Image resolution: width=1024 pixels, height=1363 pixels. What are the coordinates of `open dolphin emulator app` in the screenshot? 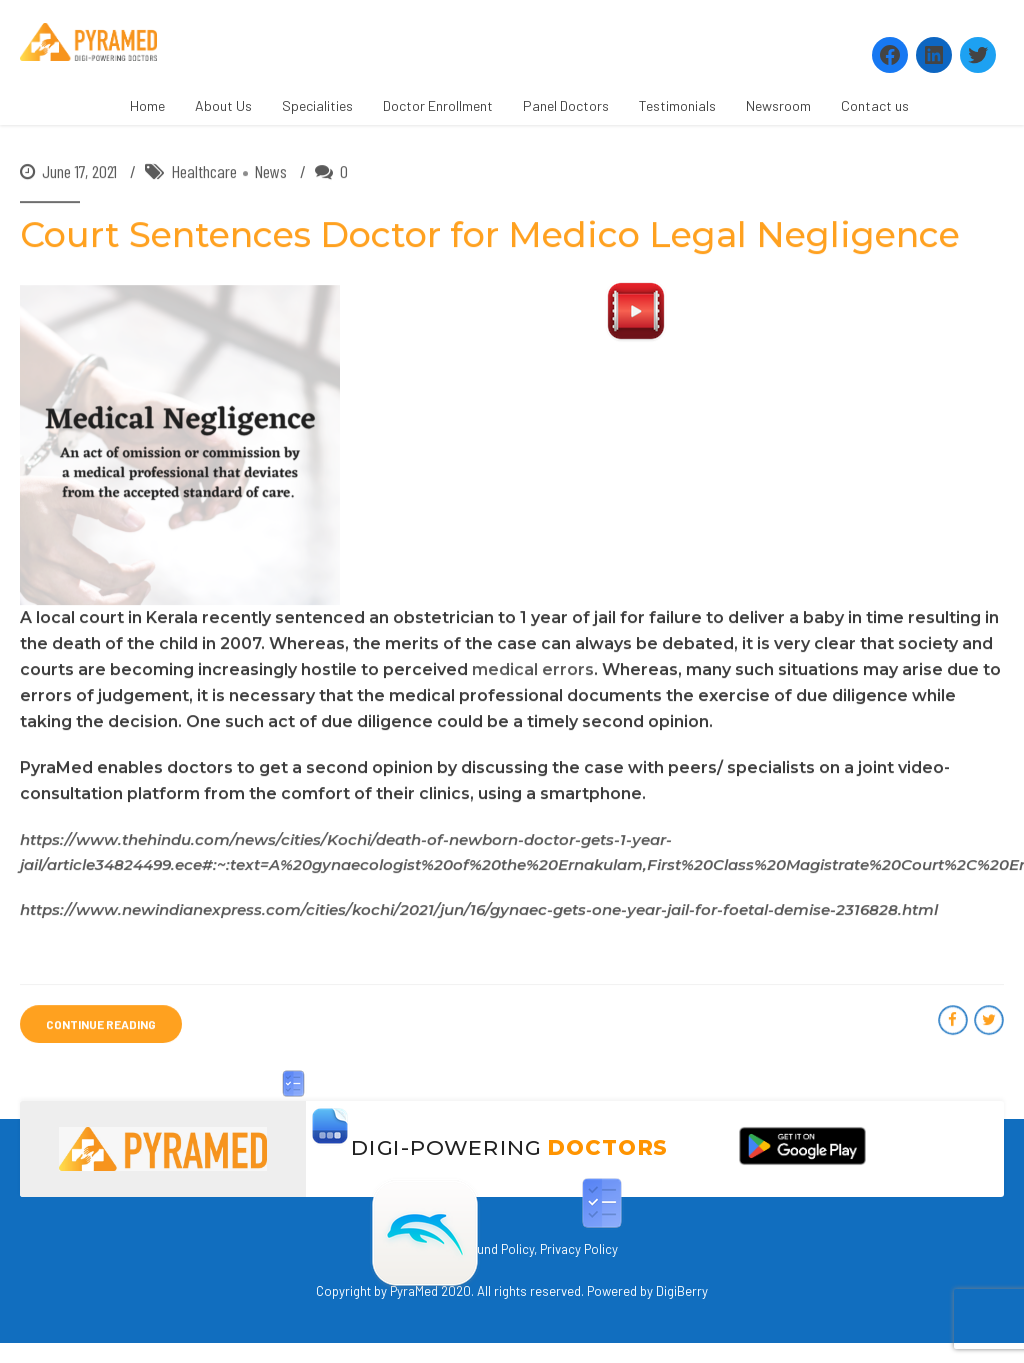 It's located at (425, 1233).